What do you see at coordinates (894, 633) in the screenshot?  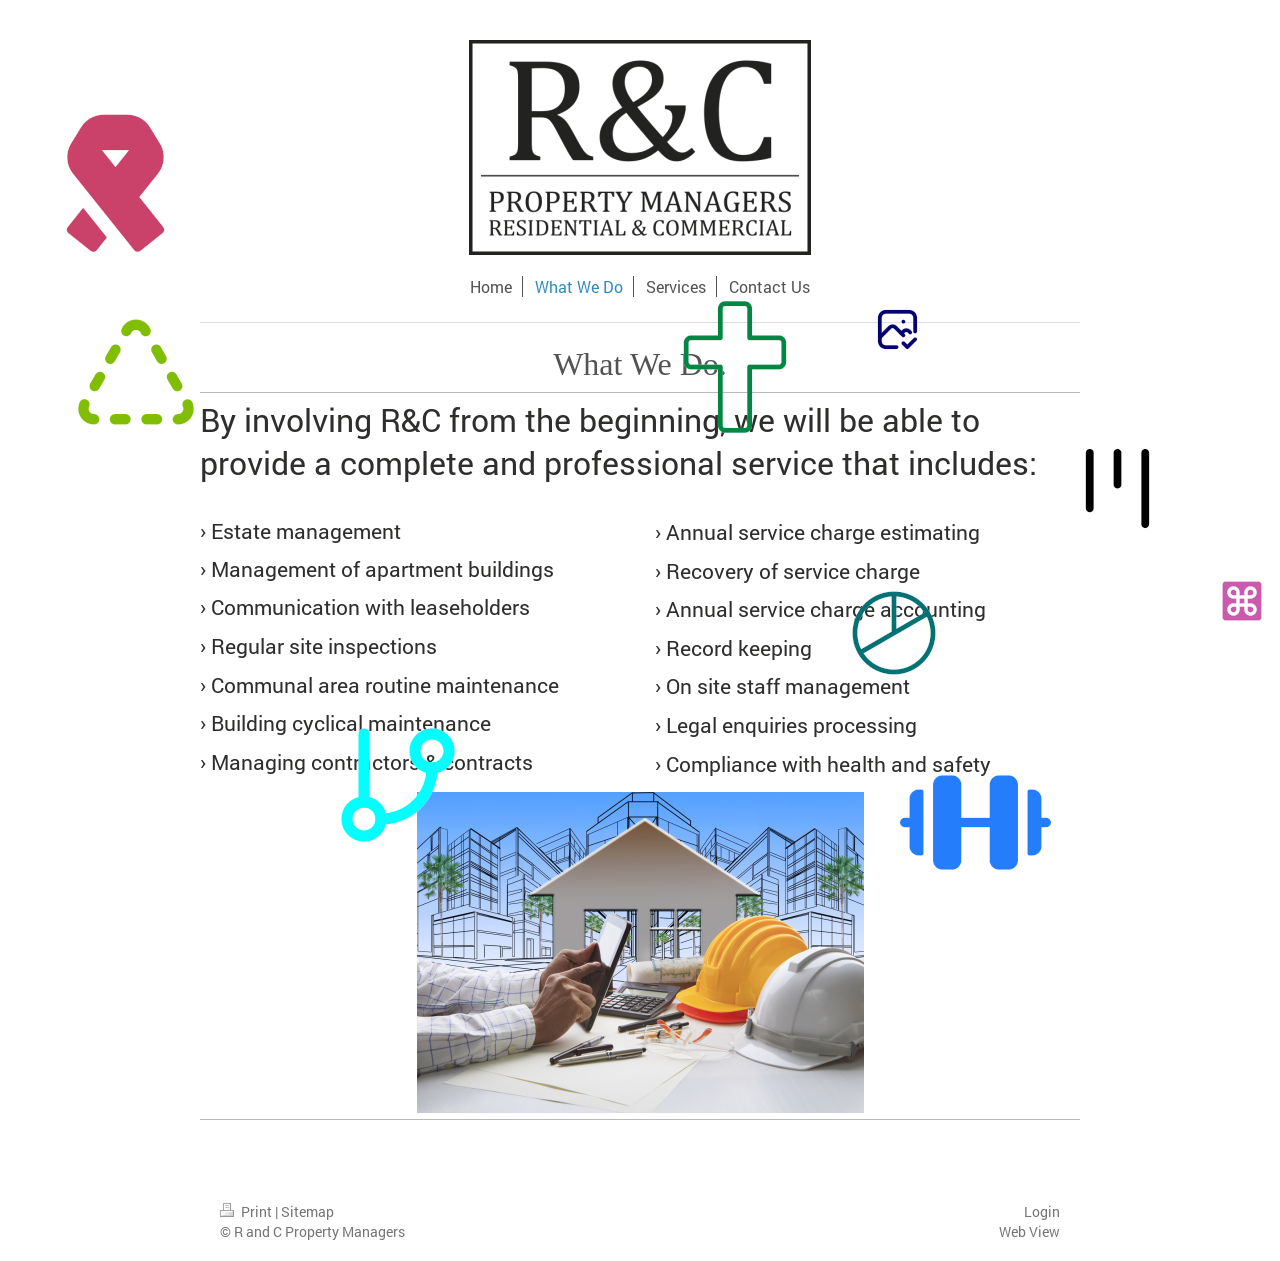 I see `view analytics or statistics breakdown` at bounding box center [894, 633].